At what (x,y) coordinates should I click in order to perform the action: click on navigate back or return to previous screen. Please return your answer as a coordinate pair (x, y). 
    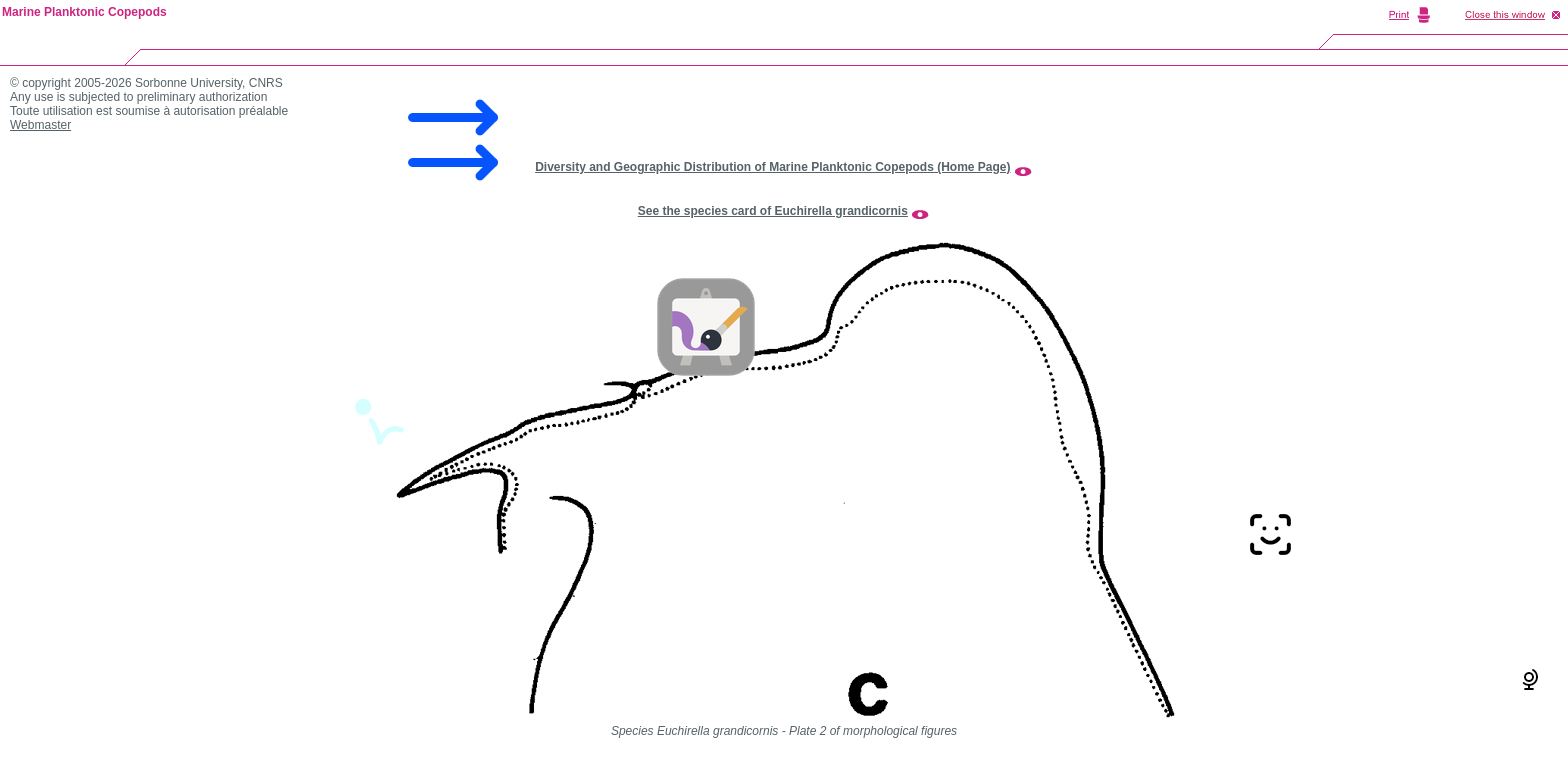
    Looking at the image, I should click on (379, 420).